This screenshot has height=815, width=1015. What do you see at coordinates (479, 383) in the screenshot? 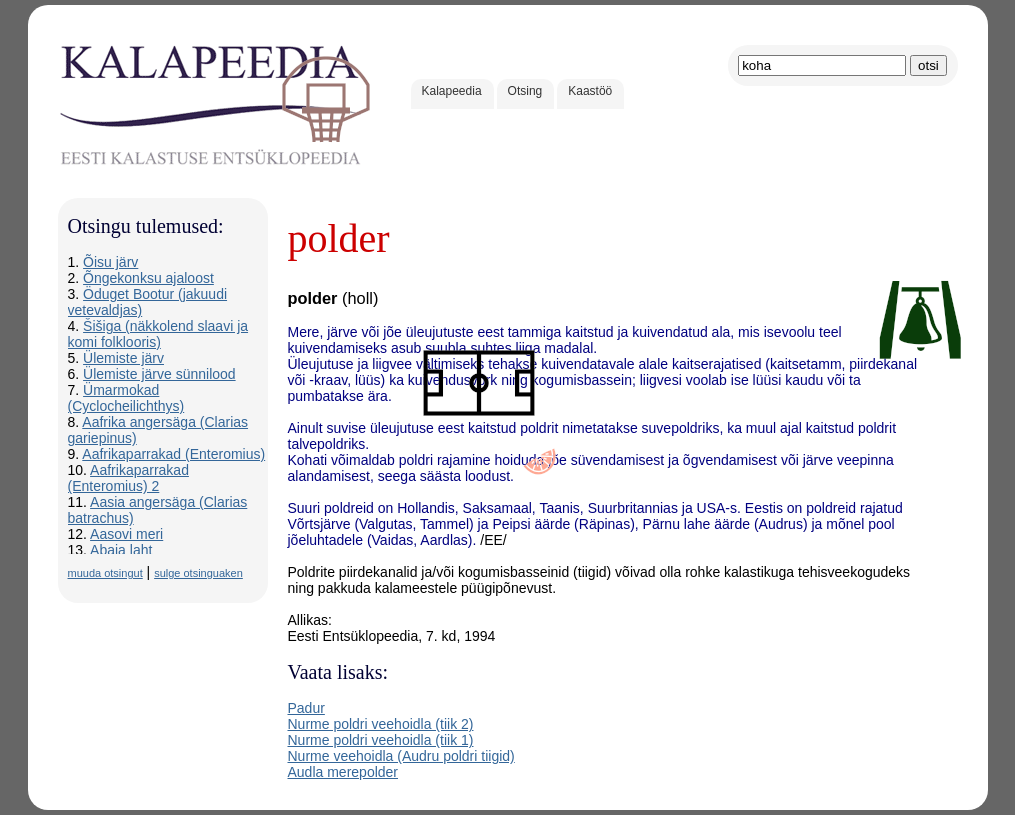
I see `view soccer field or pitch layout` at bounding box center [479, 383].